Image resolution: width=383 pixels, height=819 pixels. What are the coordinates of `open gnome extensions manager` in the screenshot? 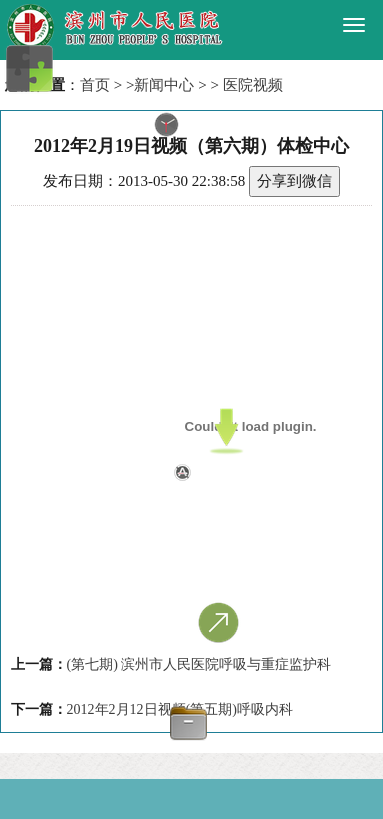 It's located at (29, 68).